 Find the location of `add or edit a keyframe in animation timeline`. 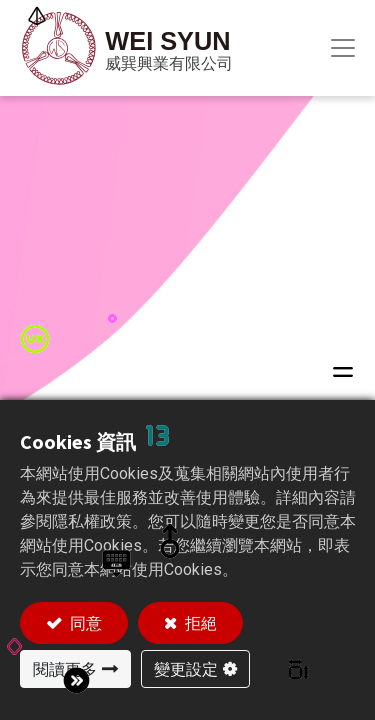

add or edit a keyframe in animation timeline is located at coordinates (14, 646).